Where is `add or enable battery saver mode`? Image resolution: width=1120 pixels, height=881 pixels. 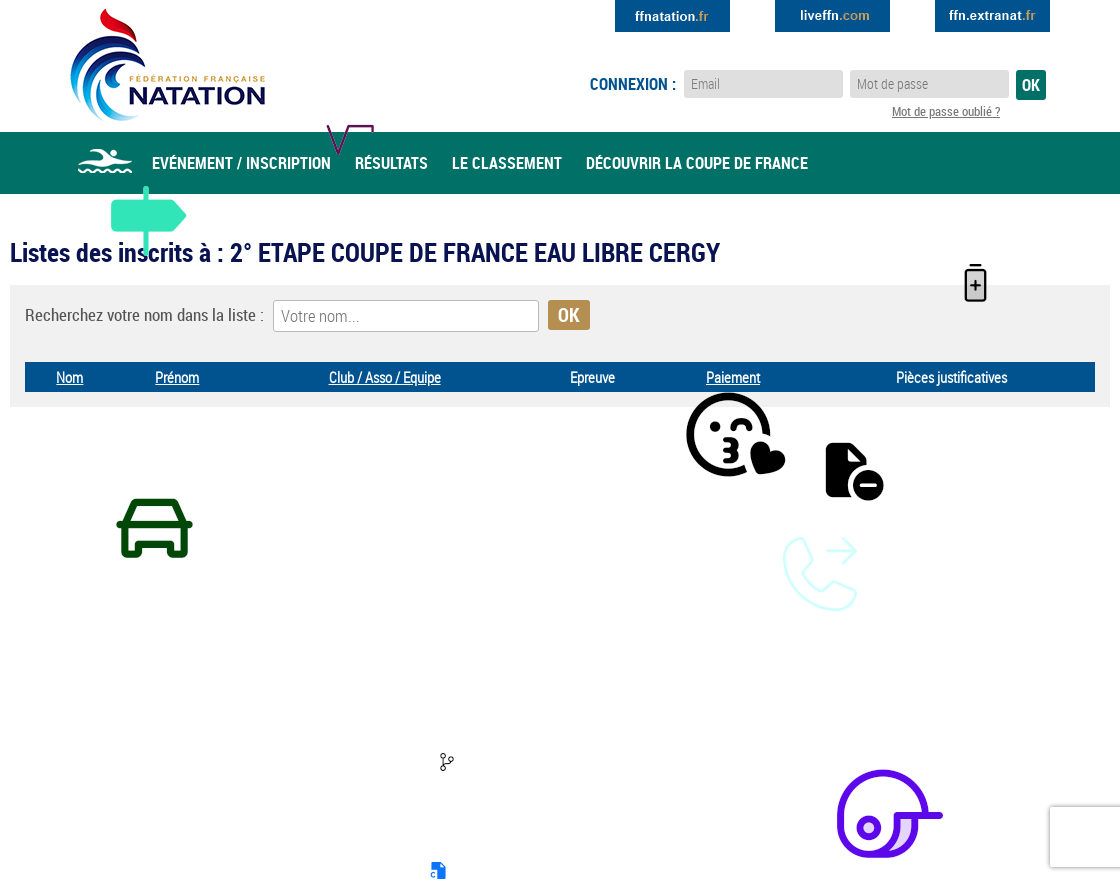 add or enable battery saver mode is located at coordinates (975, 283).